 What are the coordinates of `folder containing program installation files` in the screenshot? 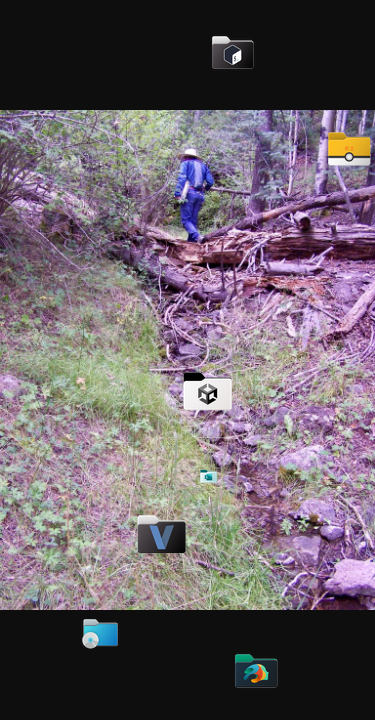 It's located at (100, 633).